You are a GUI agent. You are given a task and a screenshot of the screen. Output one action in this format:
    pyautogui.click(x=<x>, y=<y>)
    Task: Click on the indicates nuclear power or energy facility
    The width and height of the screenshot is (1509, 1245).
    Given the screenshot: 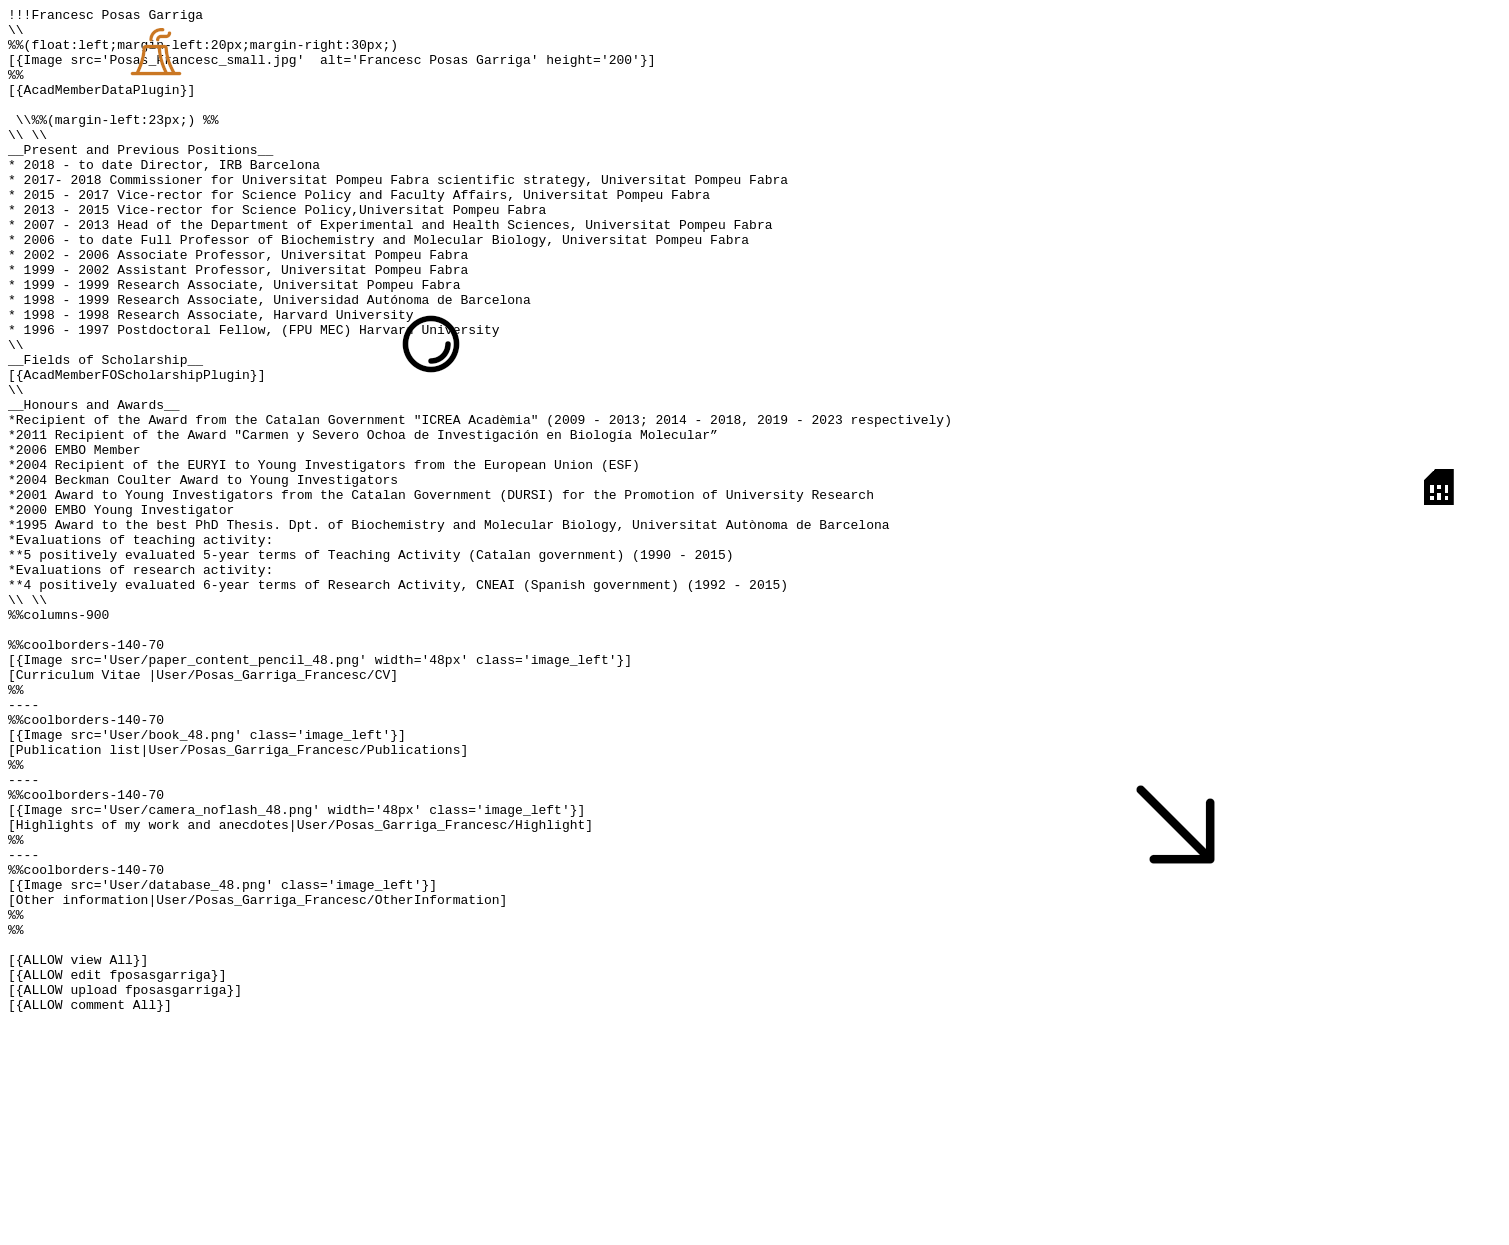 What is the action you would take?
    pyautogui.click(x=156, y=55)
    